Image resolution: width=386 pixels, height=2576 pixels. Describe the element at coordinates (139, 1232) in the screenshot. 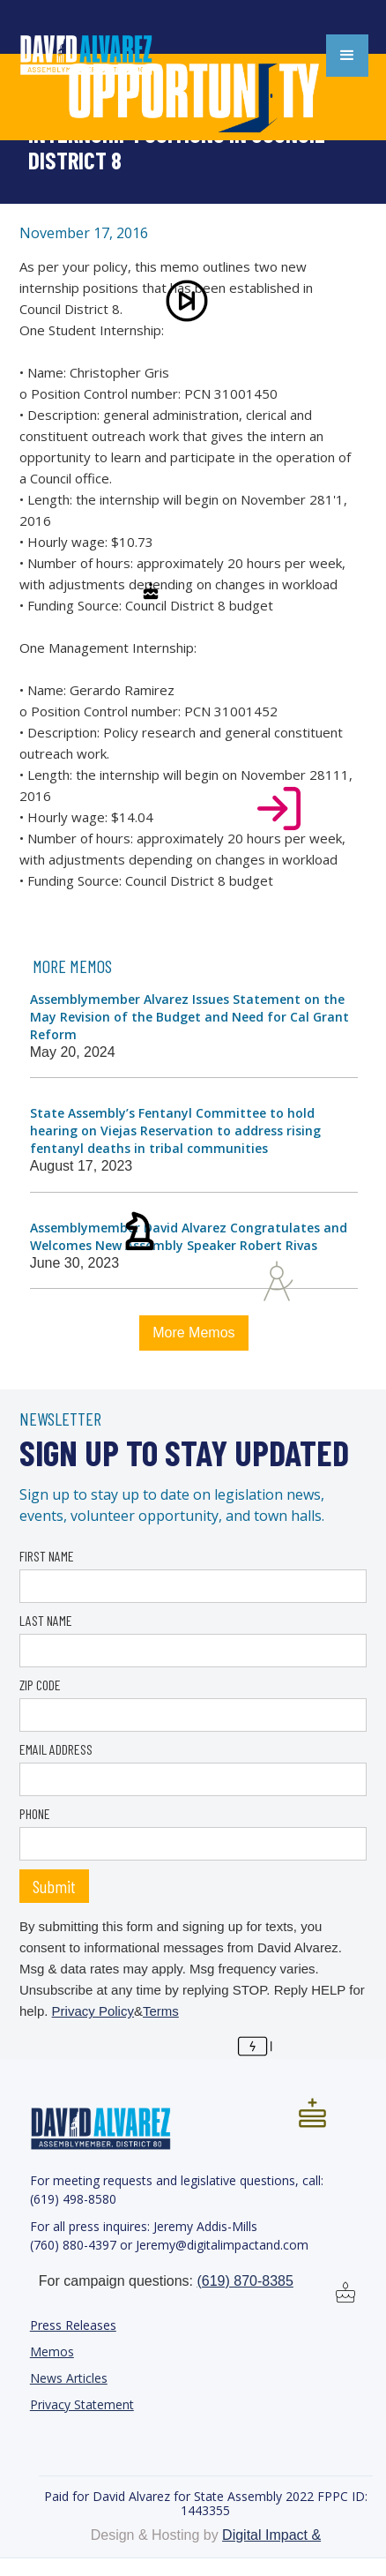

I see `play chess or access chess game` at that location.